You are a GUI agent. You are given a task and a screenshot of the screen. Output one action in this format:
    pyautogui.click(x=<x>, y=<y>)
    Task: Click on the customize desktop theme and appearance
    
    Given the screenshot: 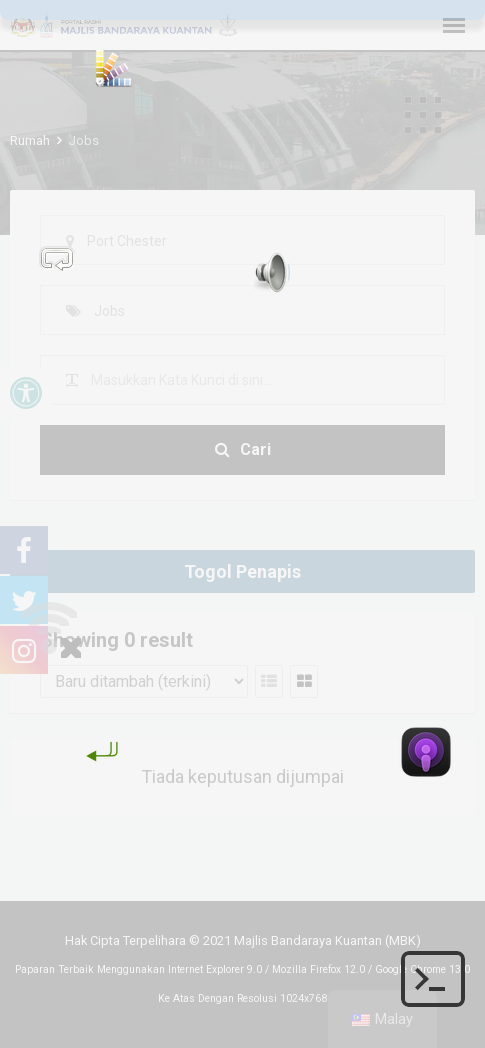 What is the action you would take?
    pyautogui.click(x=113, y=68)
    